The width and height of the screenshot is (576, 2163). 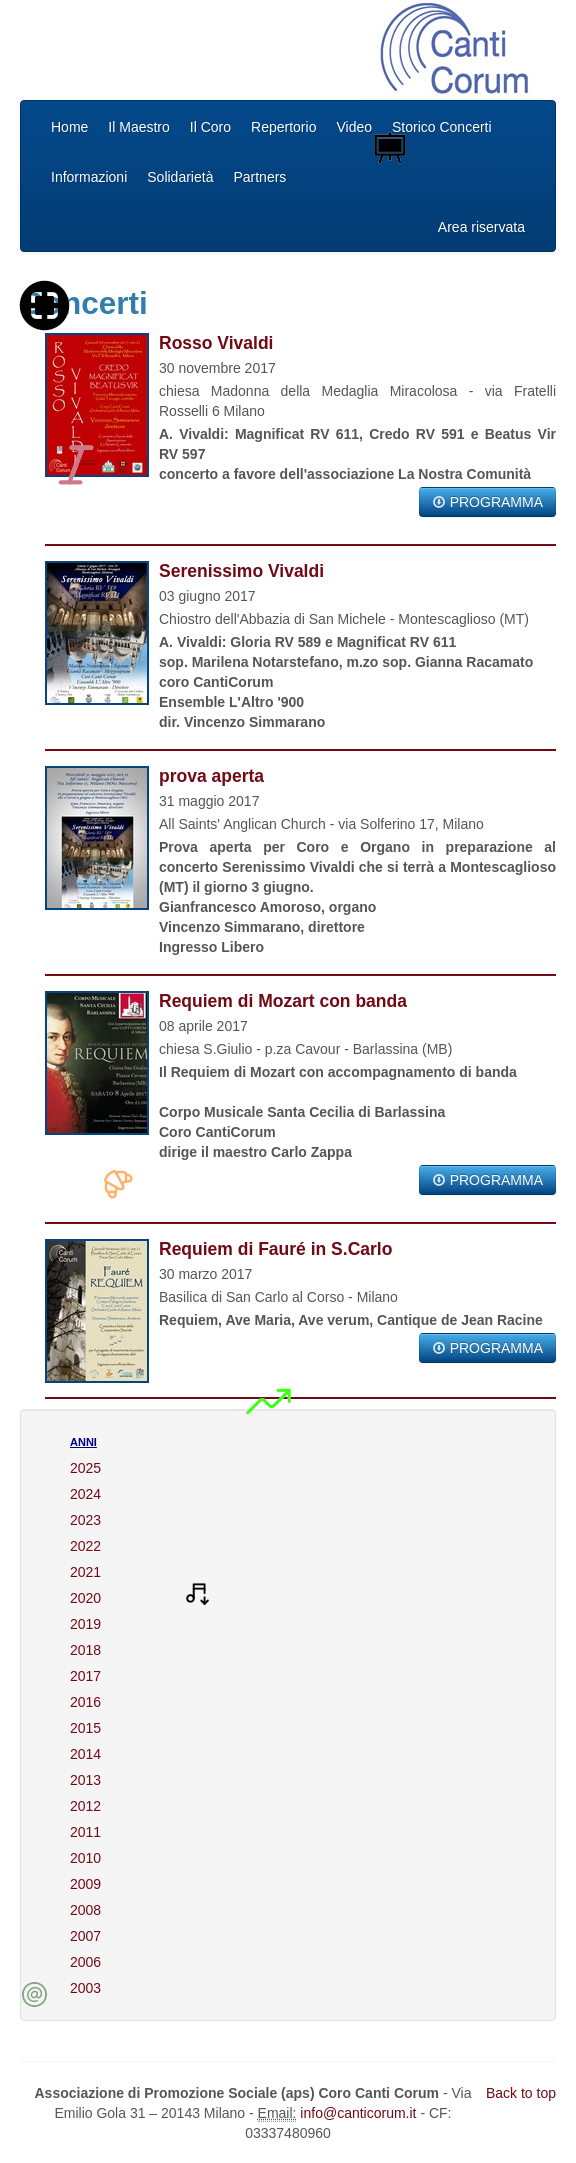 I want to click on mention a user or tag someone, so click(x=34, y=1994).